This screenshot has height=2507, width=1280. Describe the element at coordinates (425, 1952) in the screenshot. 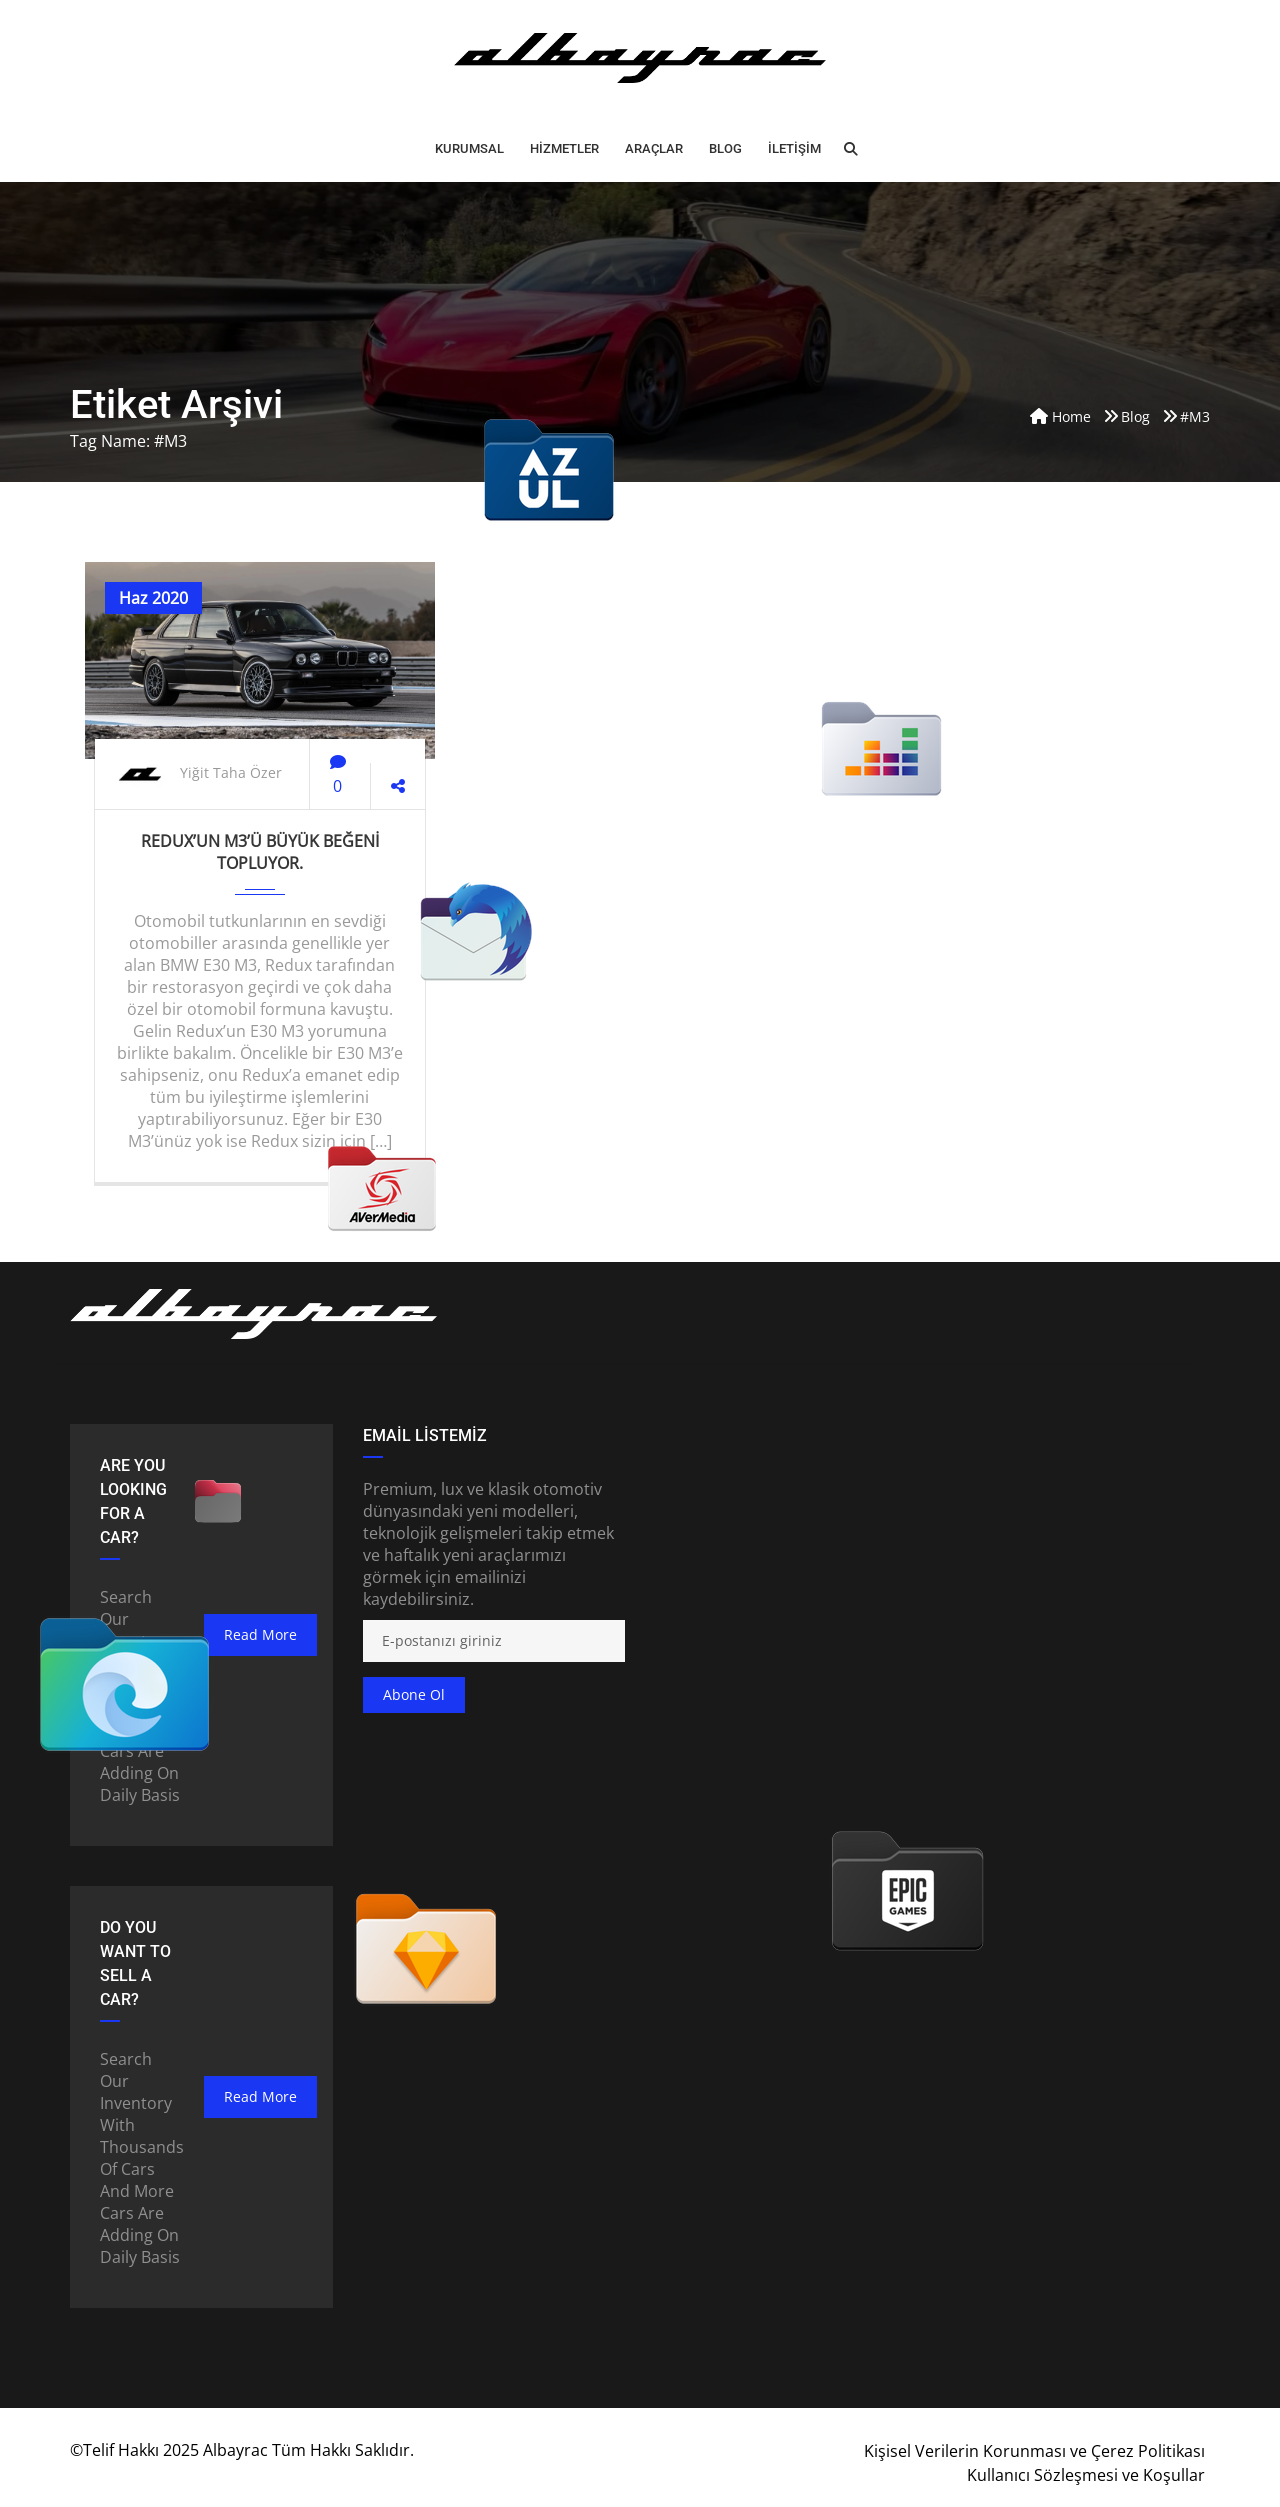

I see `open folder containing Sketch design files` at that location.